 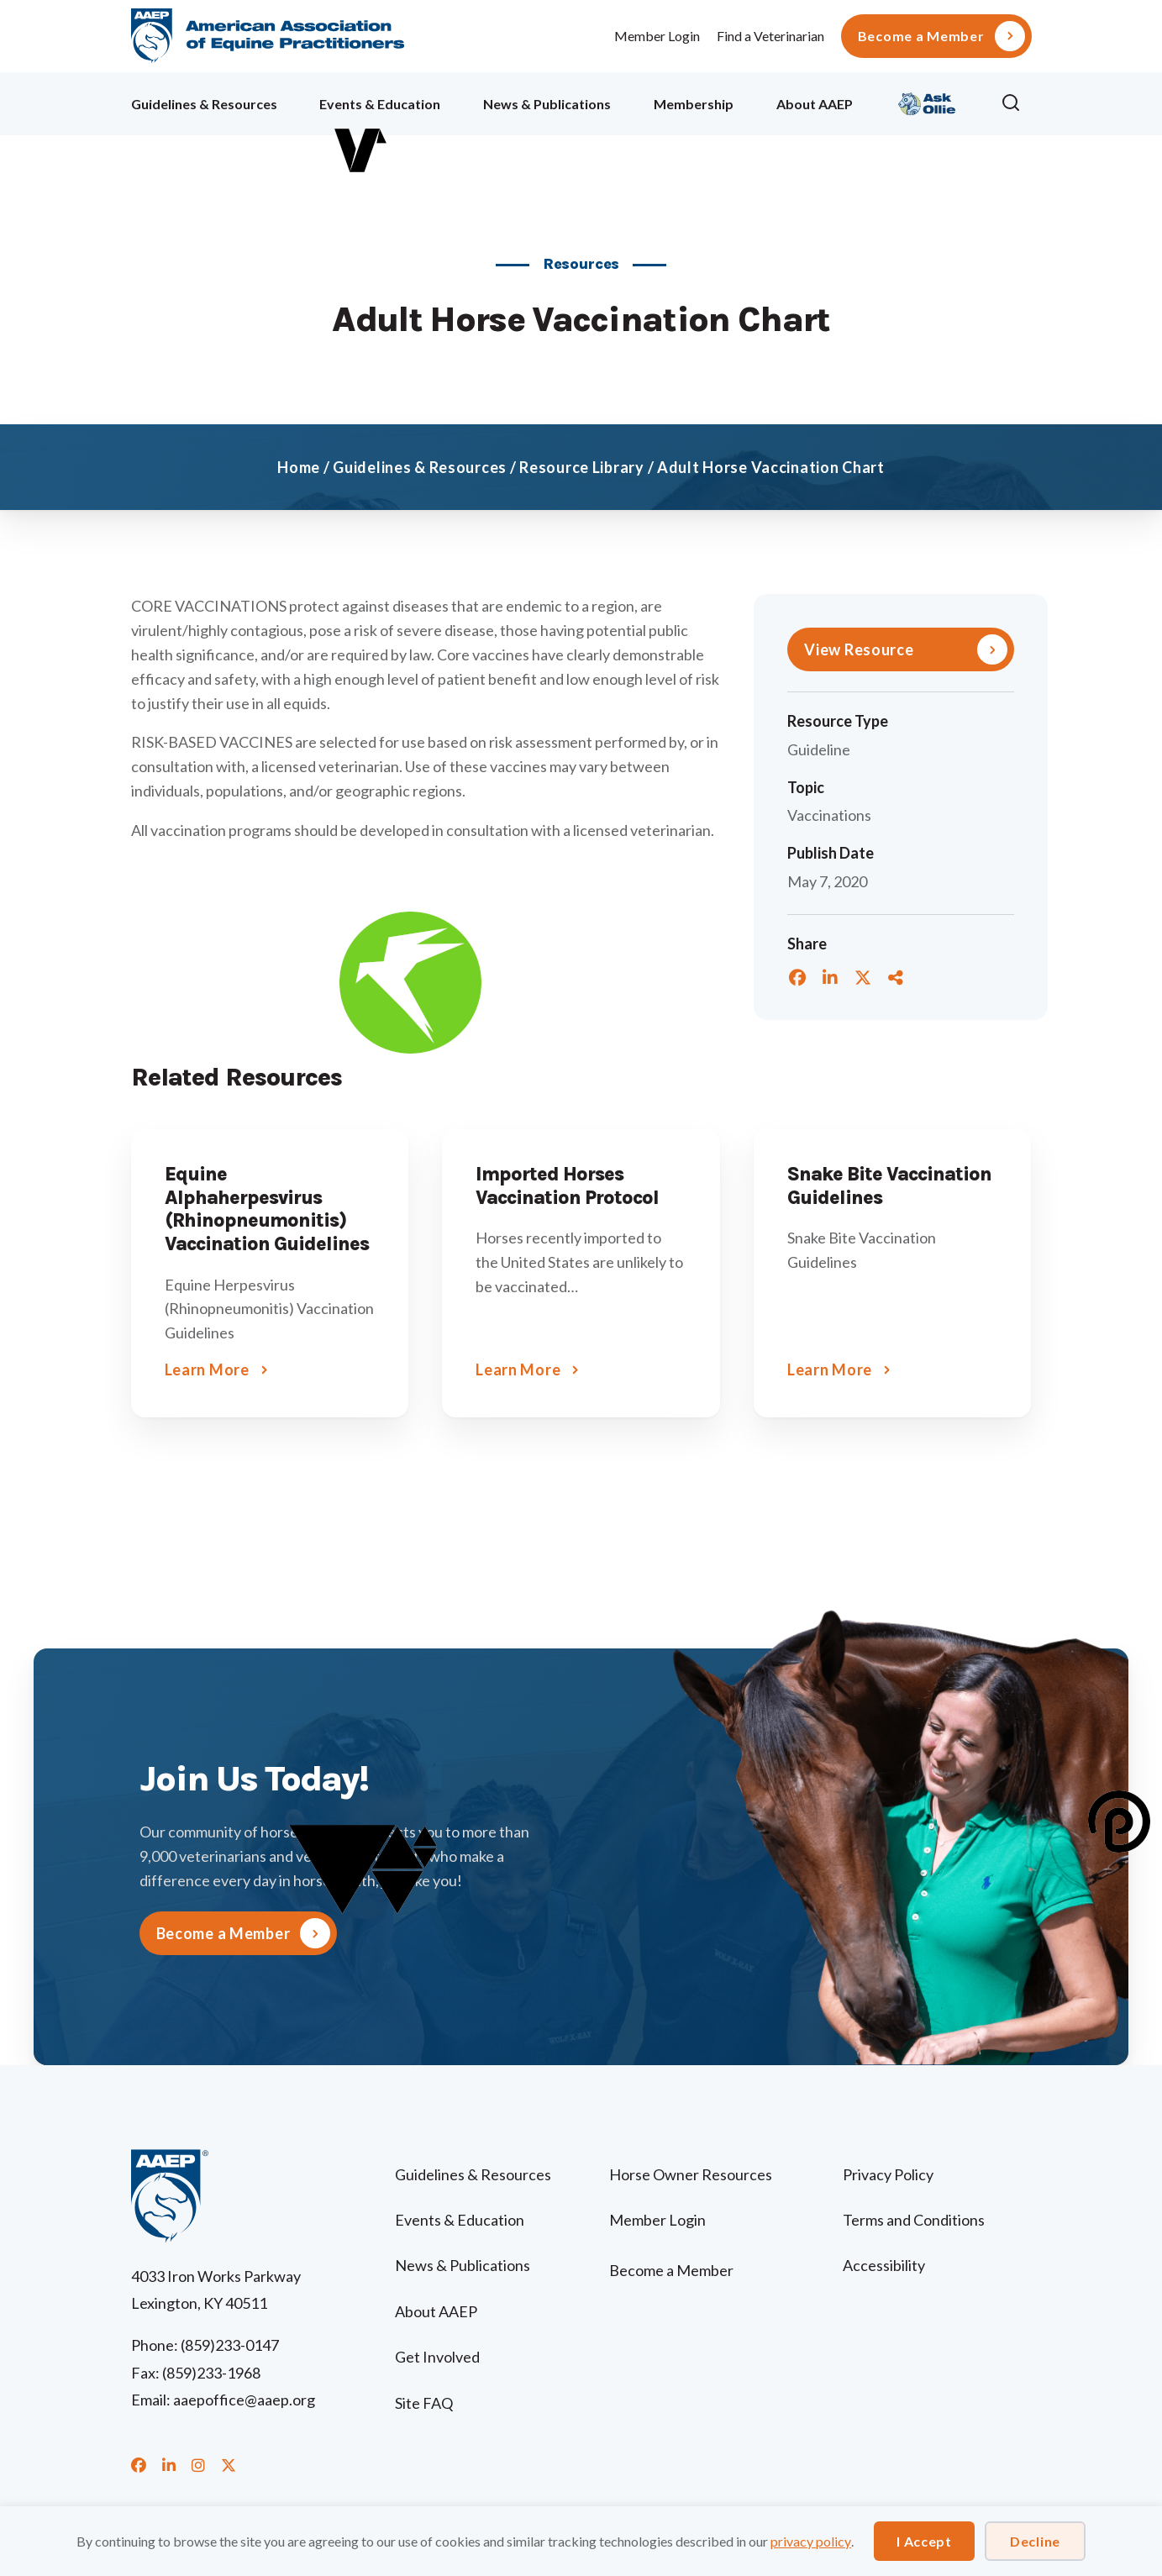 What do you see at coordinates (410, 982) in the screenshot?
I see `parrot security os logo` at bounding box center [410, 982].